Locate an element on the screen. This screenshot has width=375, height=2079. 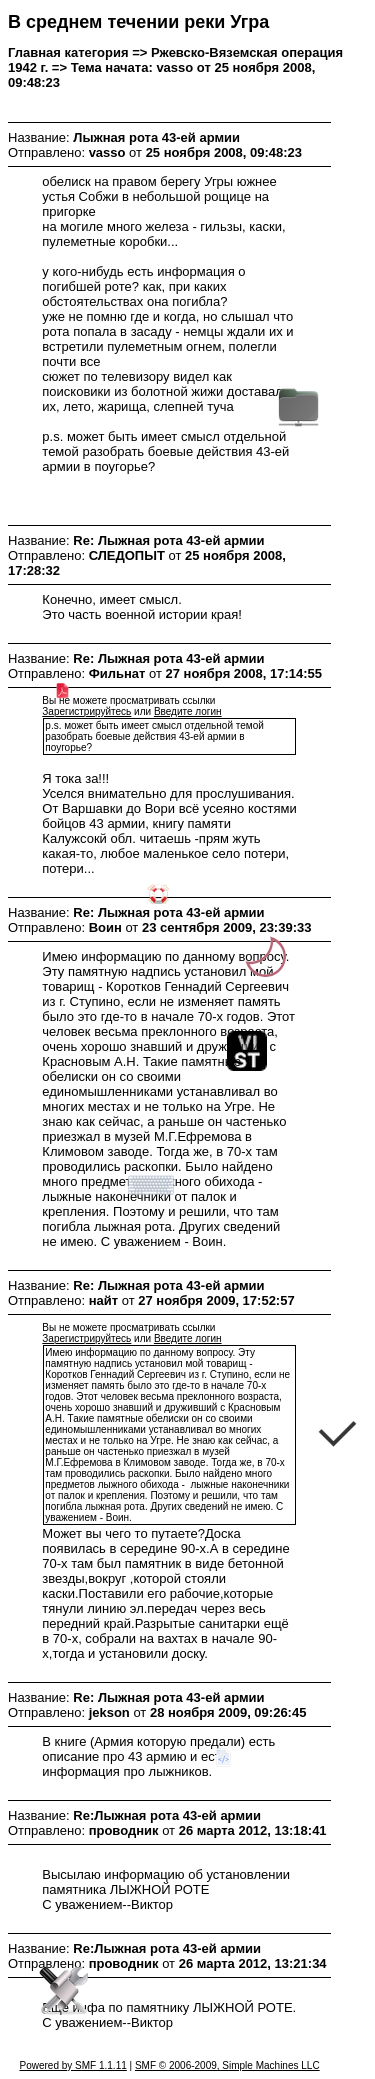
access help documentation or support is located at coordinates (158, 894).